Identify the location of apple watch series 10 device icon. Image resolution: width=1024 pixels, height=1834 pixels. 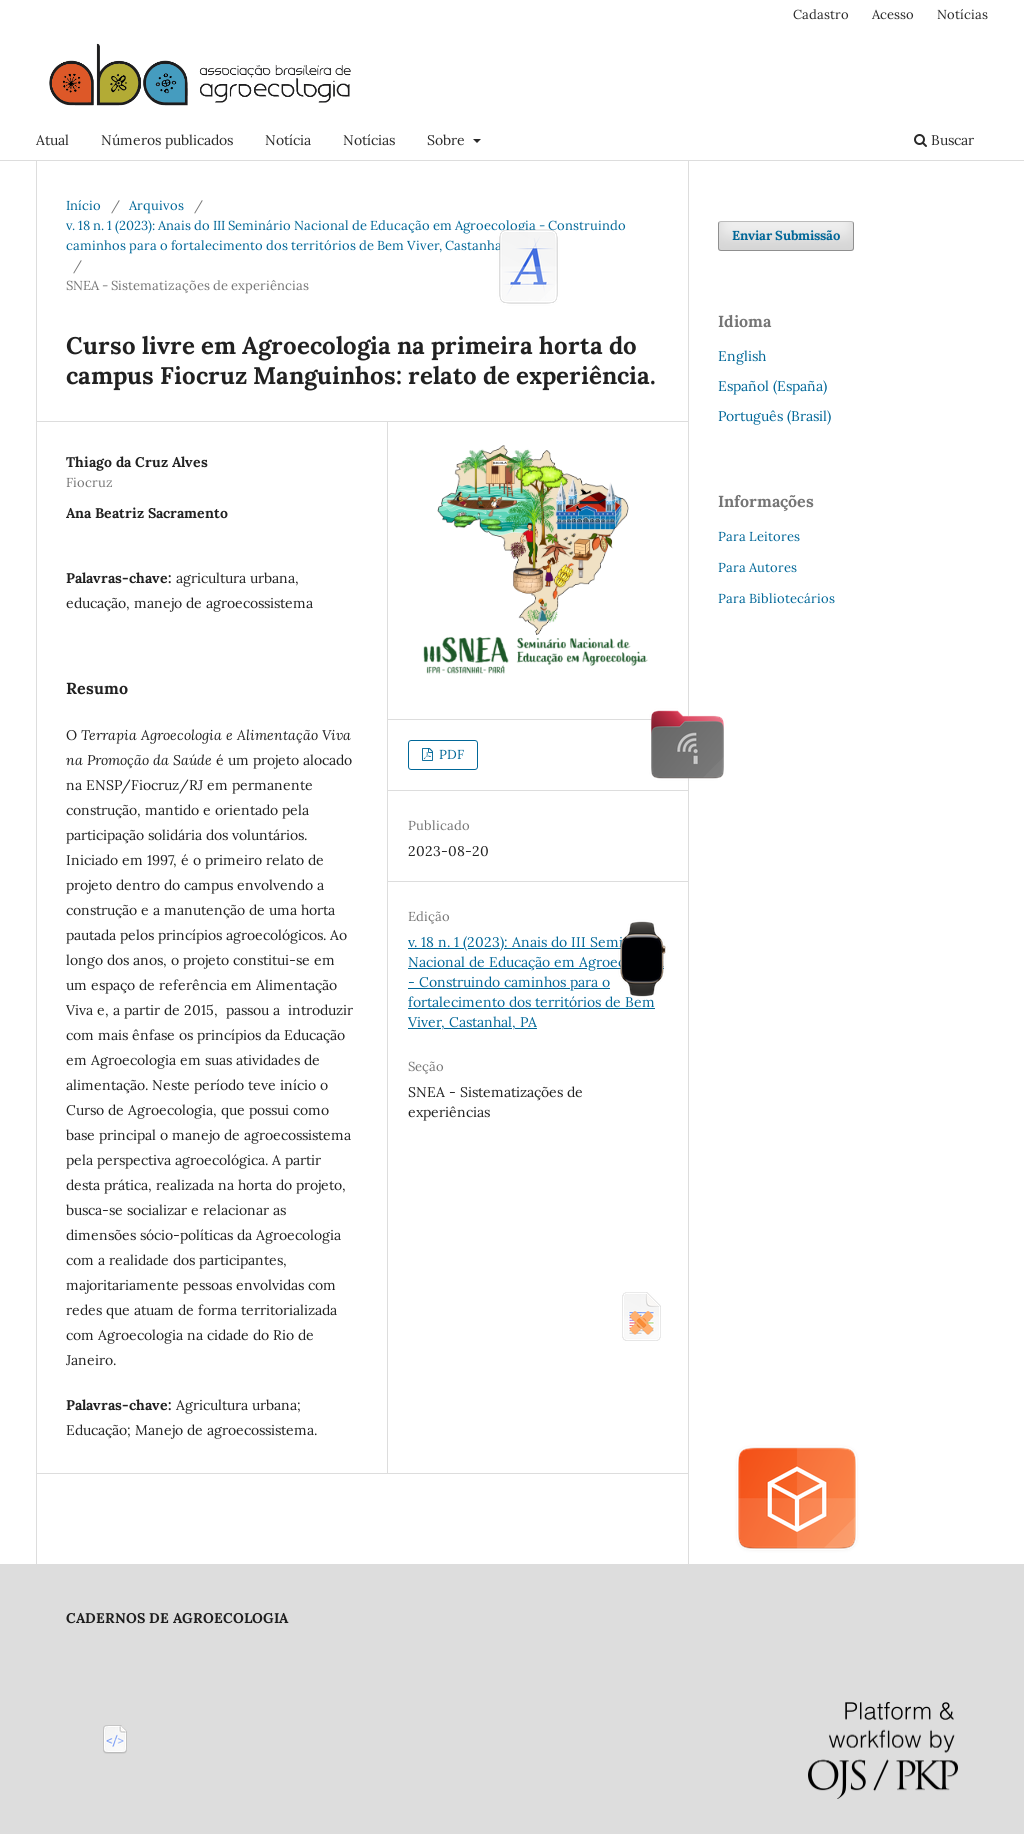
(642, 959).